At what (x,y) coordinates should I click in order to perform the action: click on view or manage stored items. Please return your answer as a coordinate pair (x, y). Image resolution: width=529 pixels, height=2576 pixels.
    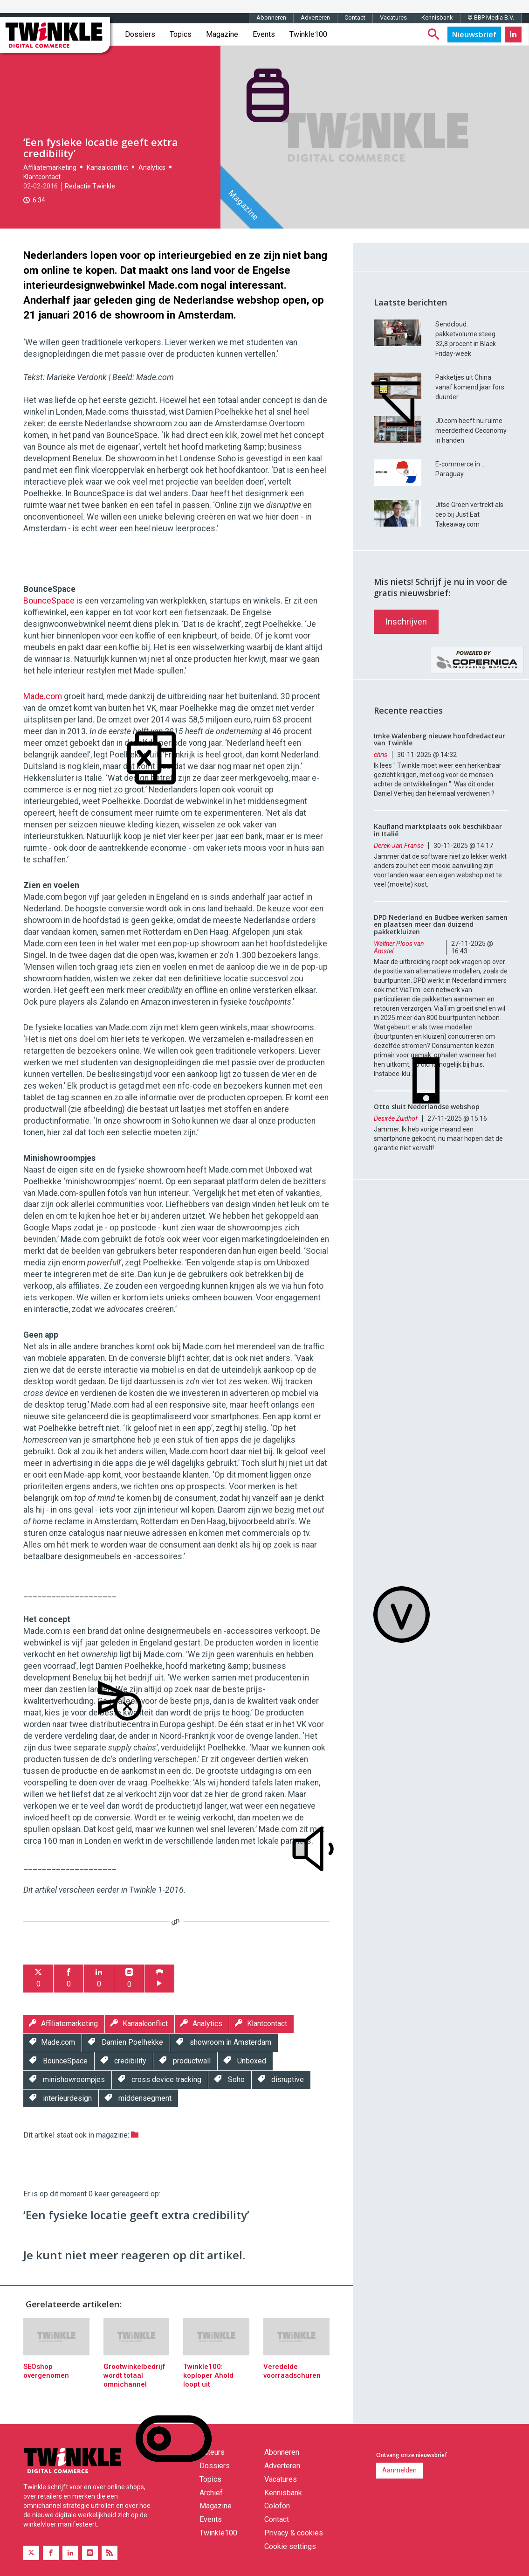
    Looking at the image, I should click on (268, 95).